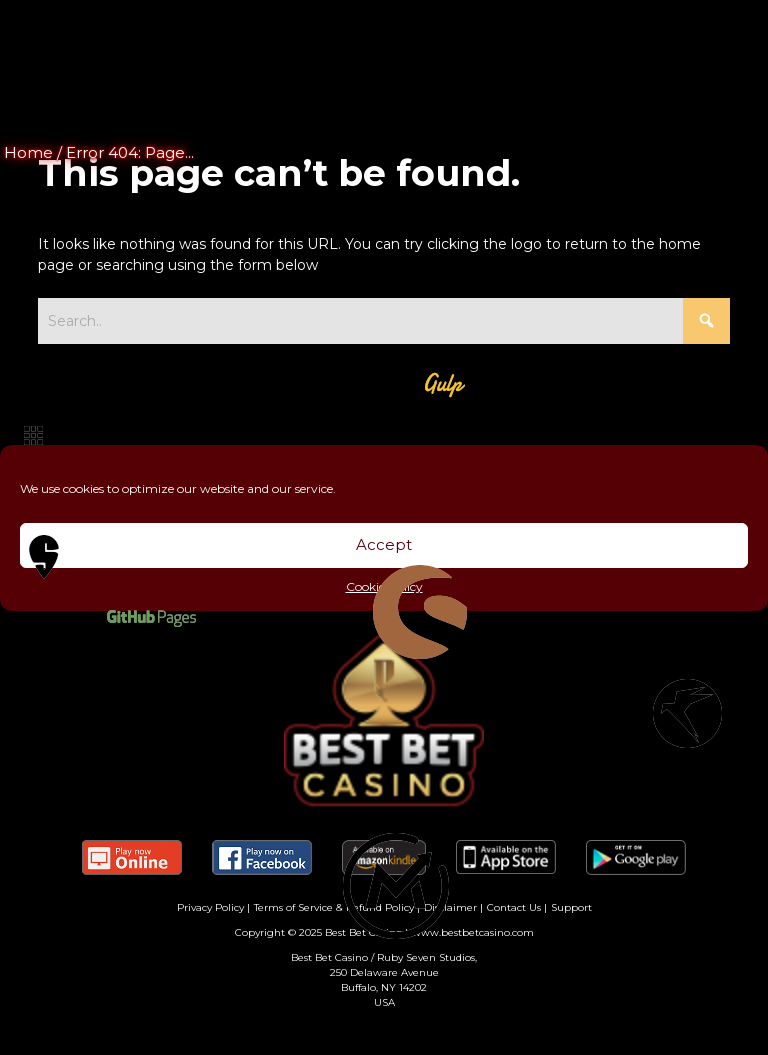  What do you see at coordinates (396, 886) in the screenshot?
I see `open Mautic marketing automation platform` at bounding box center [396, 886].